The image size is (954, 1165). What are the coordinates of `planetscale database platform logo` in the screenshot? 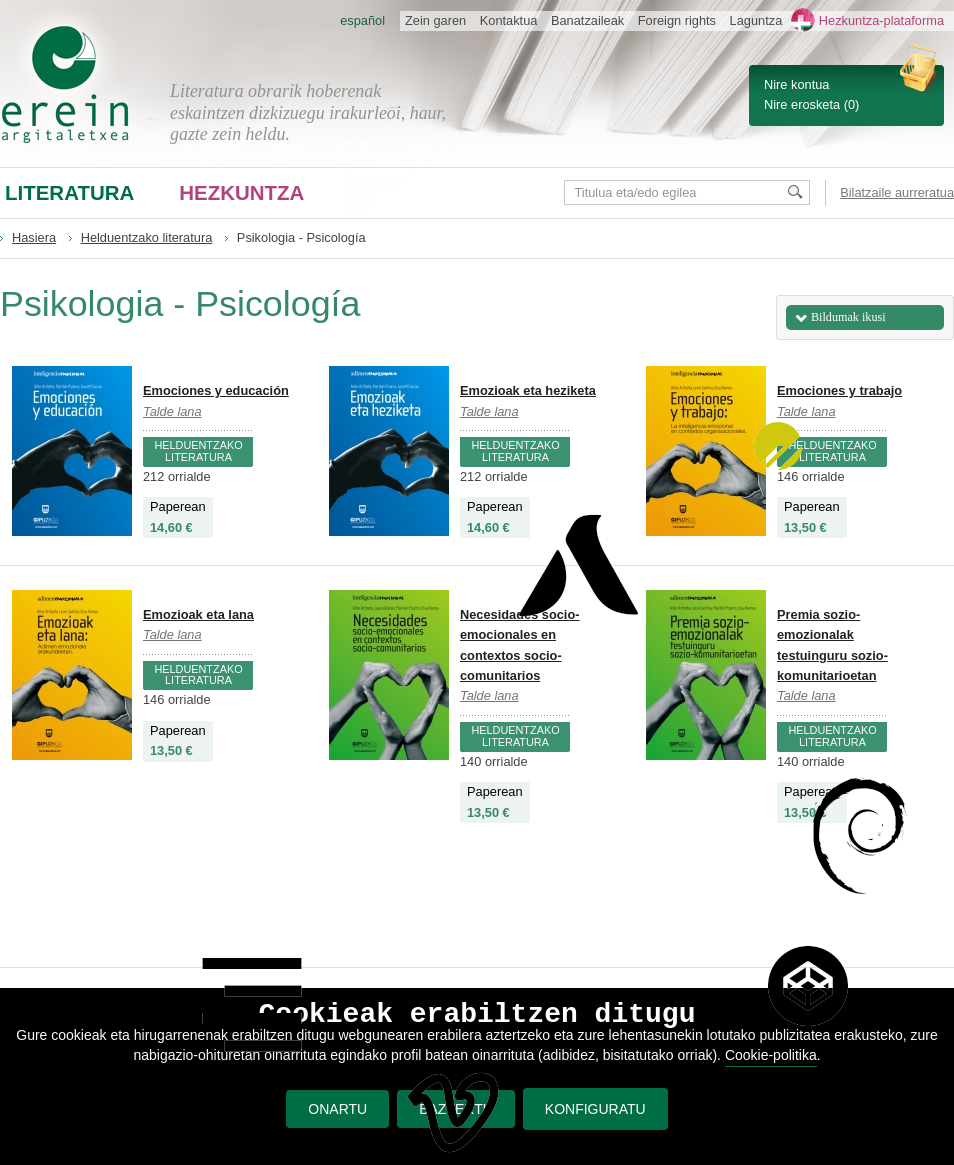 It's located at (778, 446).